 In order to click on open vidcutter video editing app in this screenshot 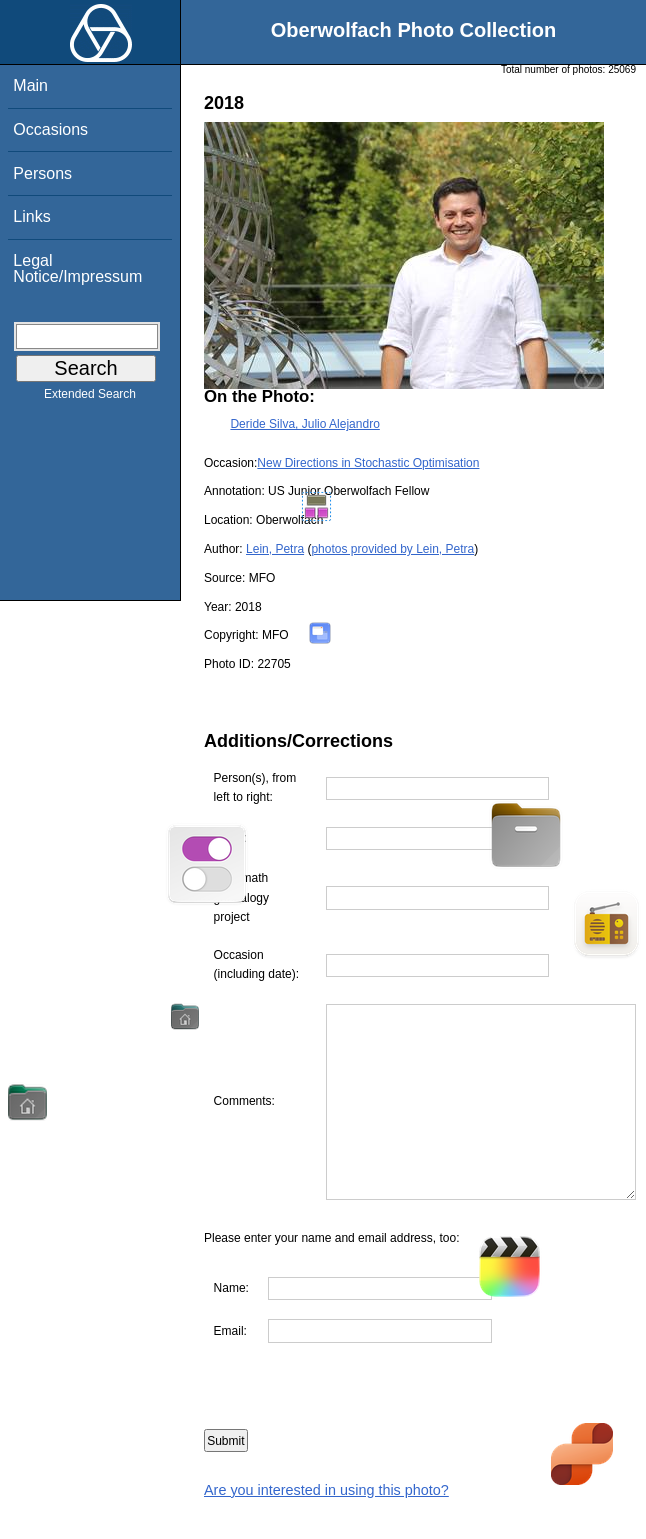, I will do `click(509, 1266)`.